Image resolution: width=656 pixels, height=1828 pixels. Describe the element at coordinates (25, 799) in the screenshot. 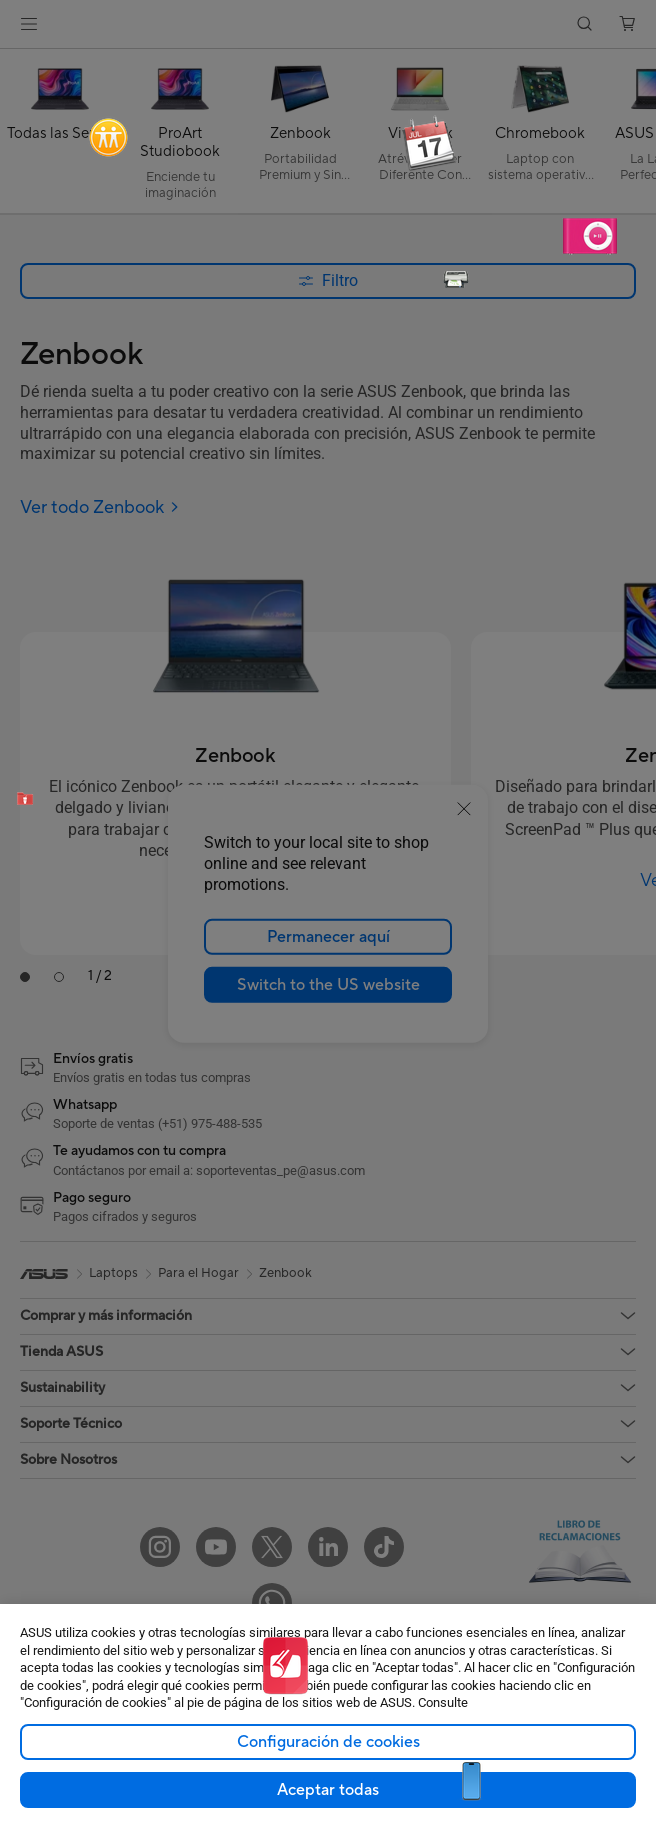

I see `open gulp project folder` at that location.